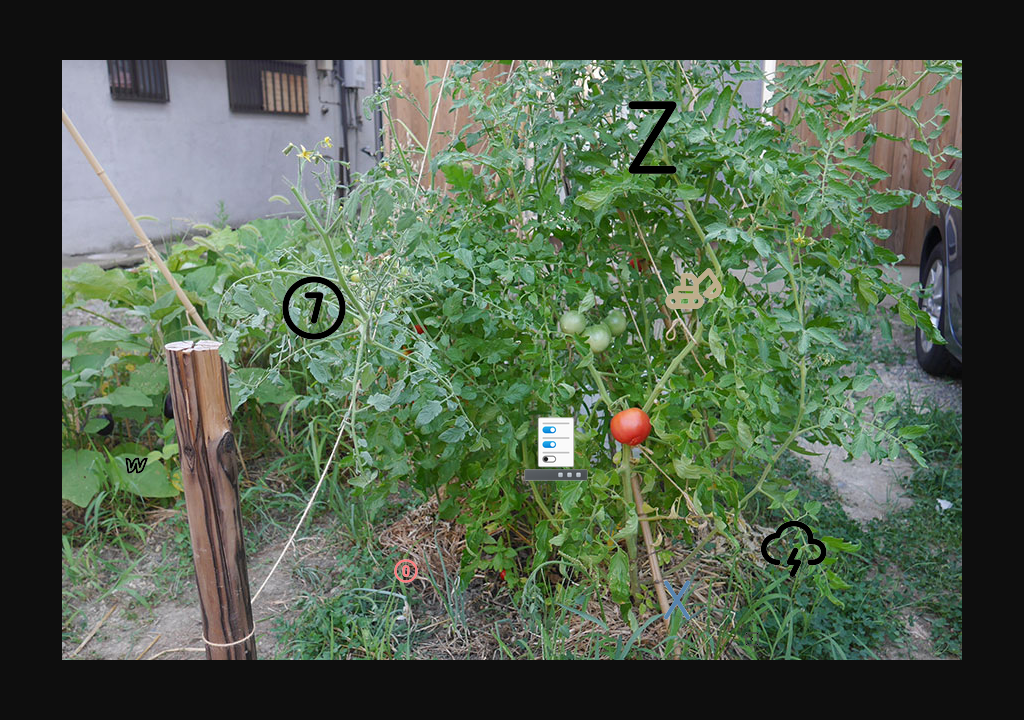 The height and width of the screenshot is (720, 1024). I want to click on navigate to the previous page or screen, so click(752, 639).